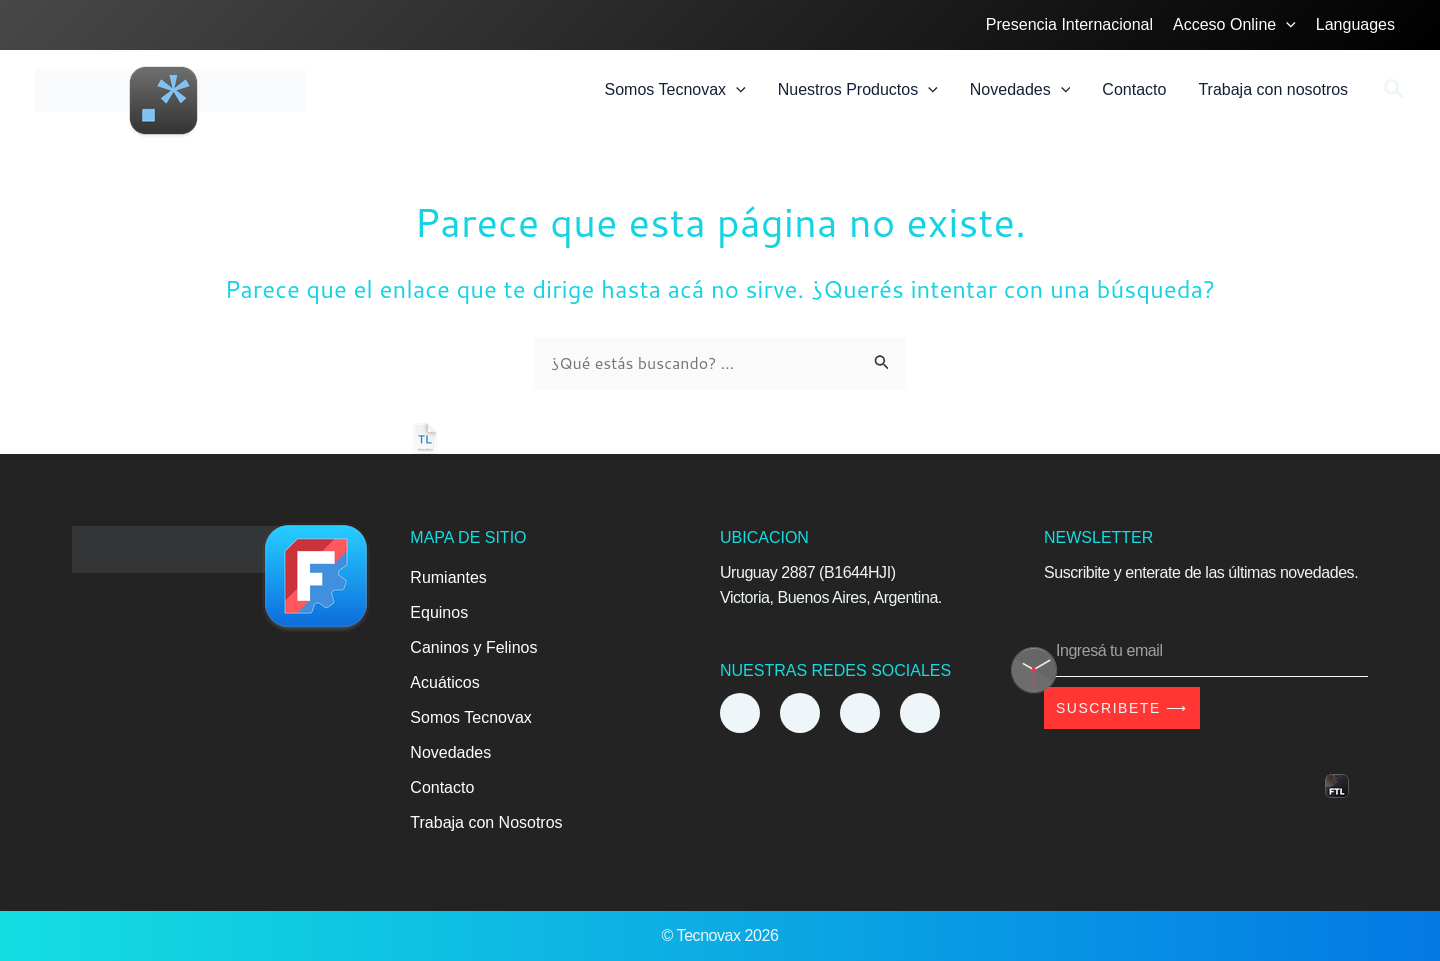  I want to click on open the clocks application, so click(1034, 670).